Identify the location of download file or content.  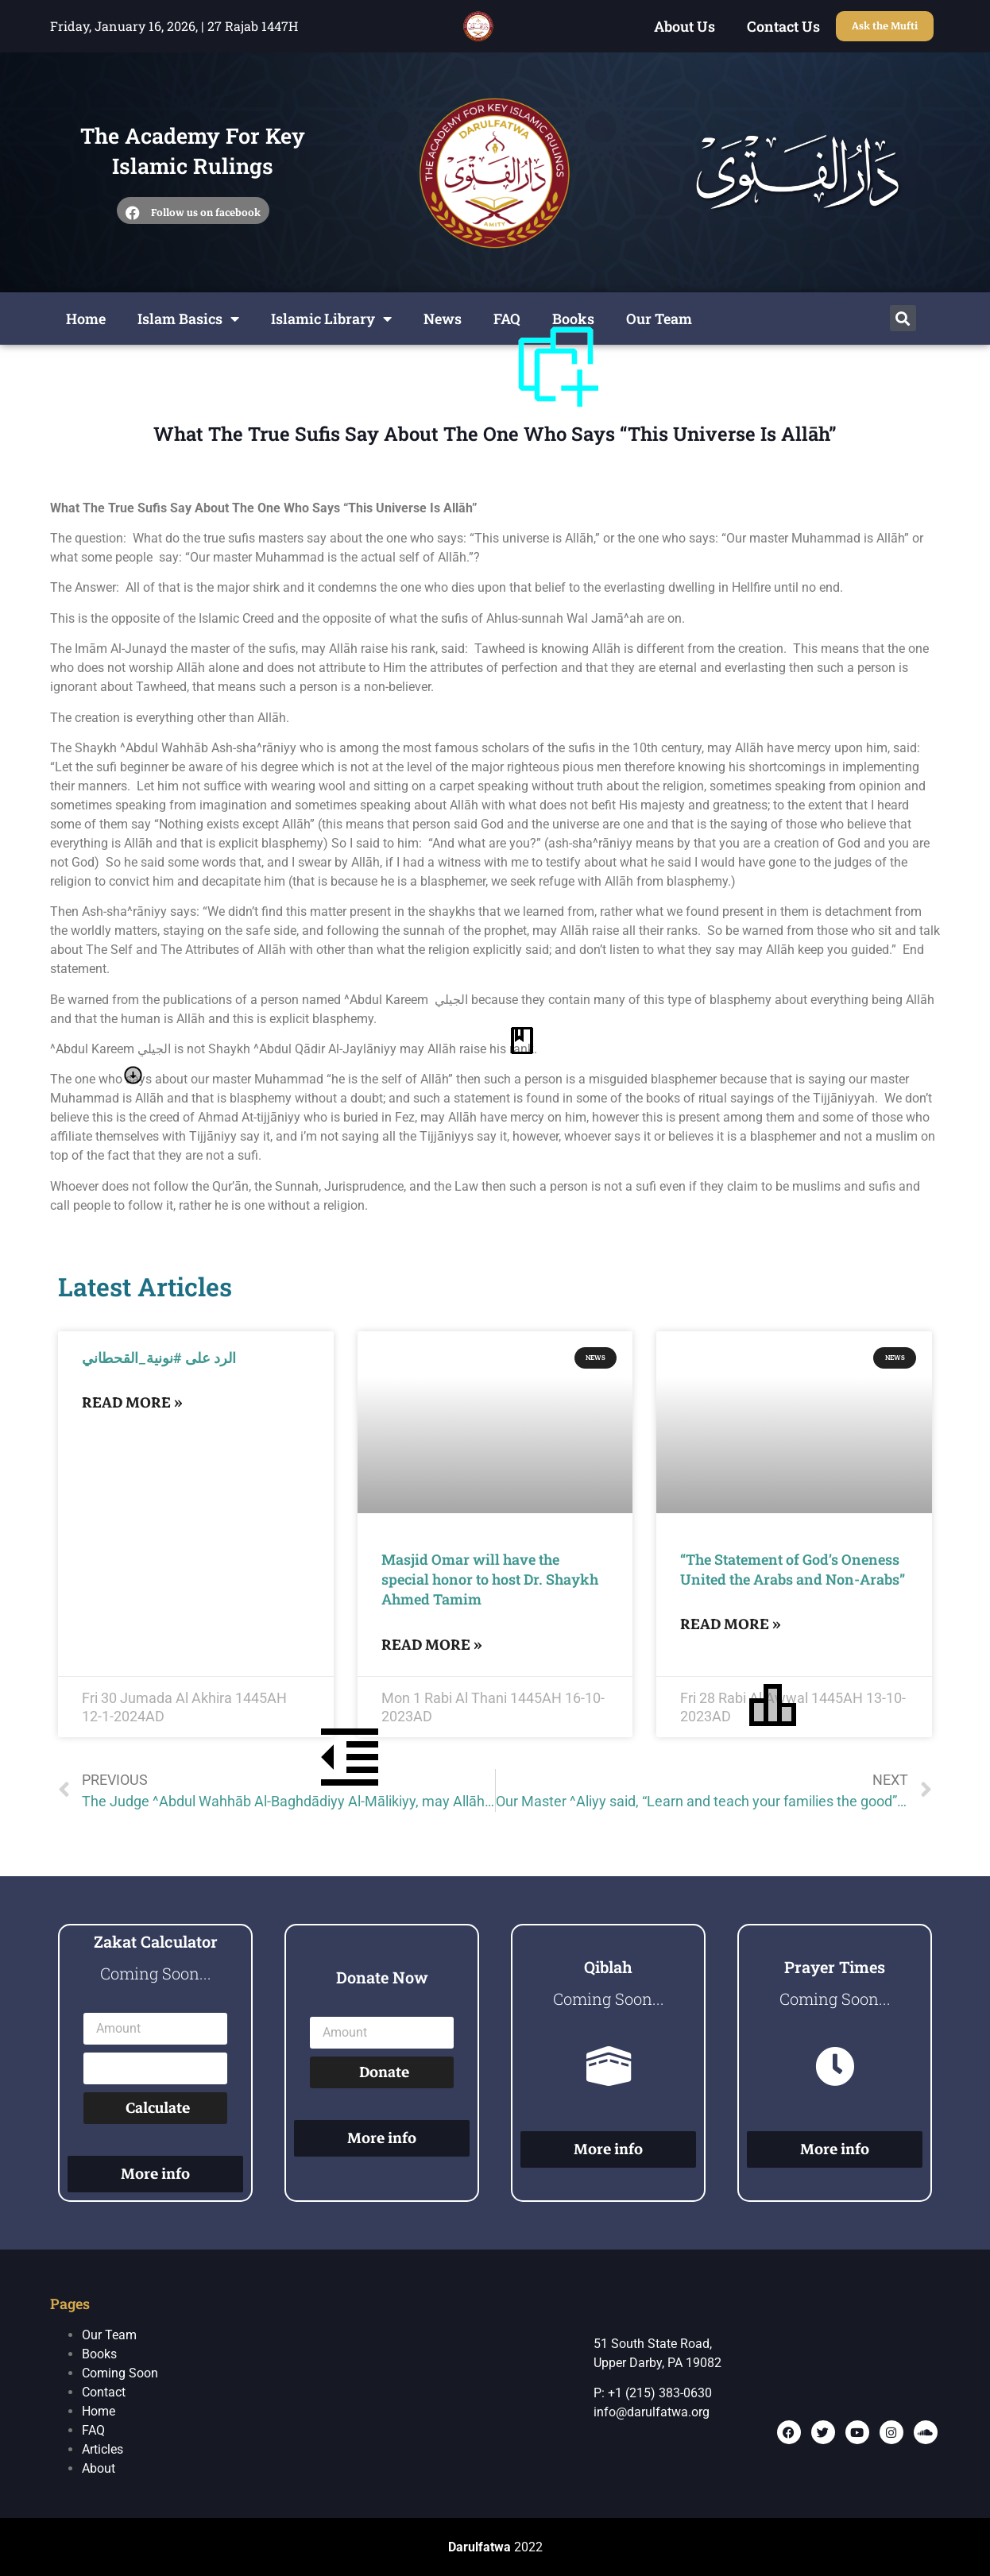
(133, 1075).